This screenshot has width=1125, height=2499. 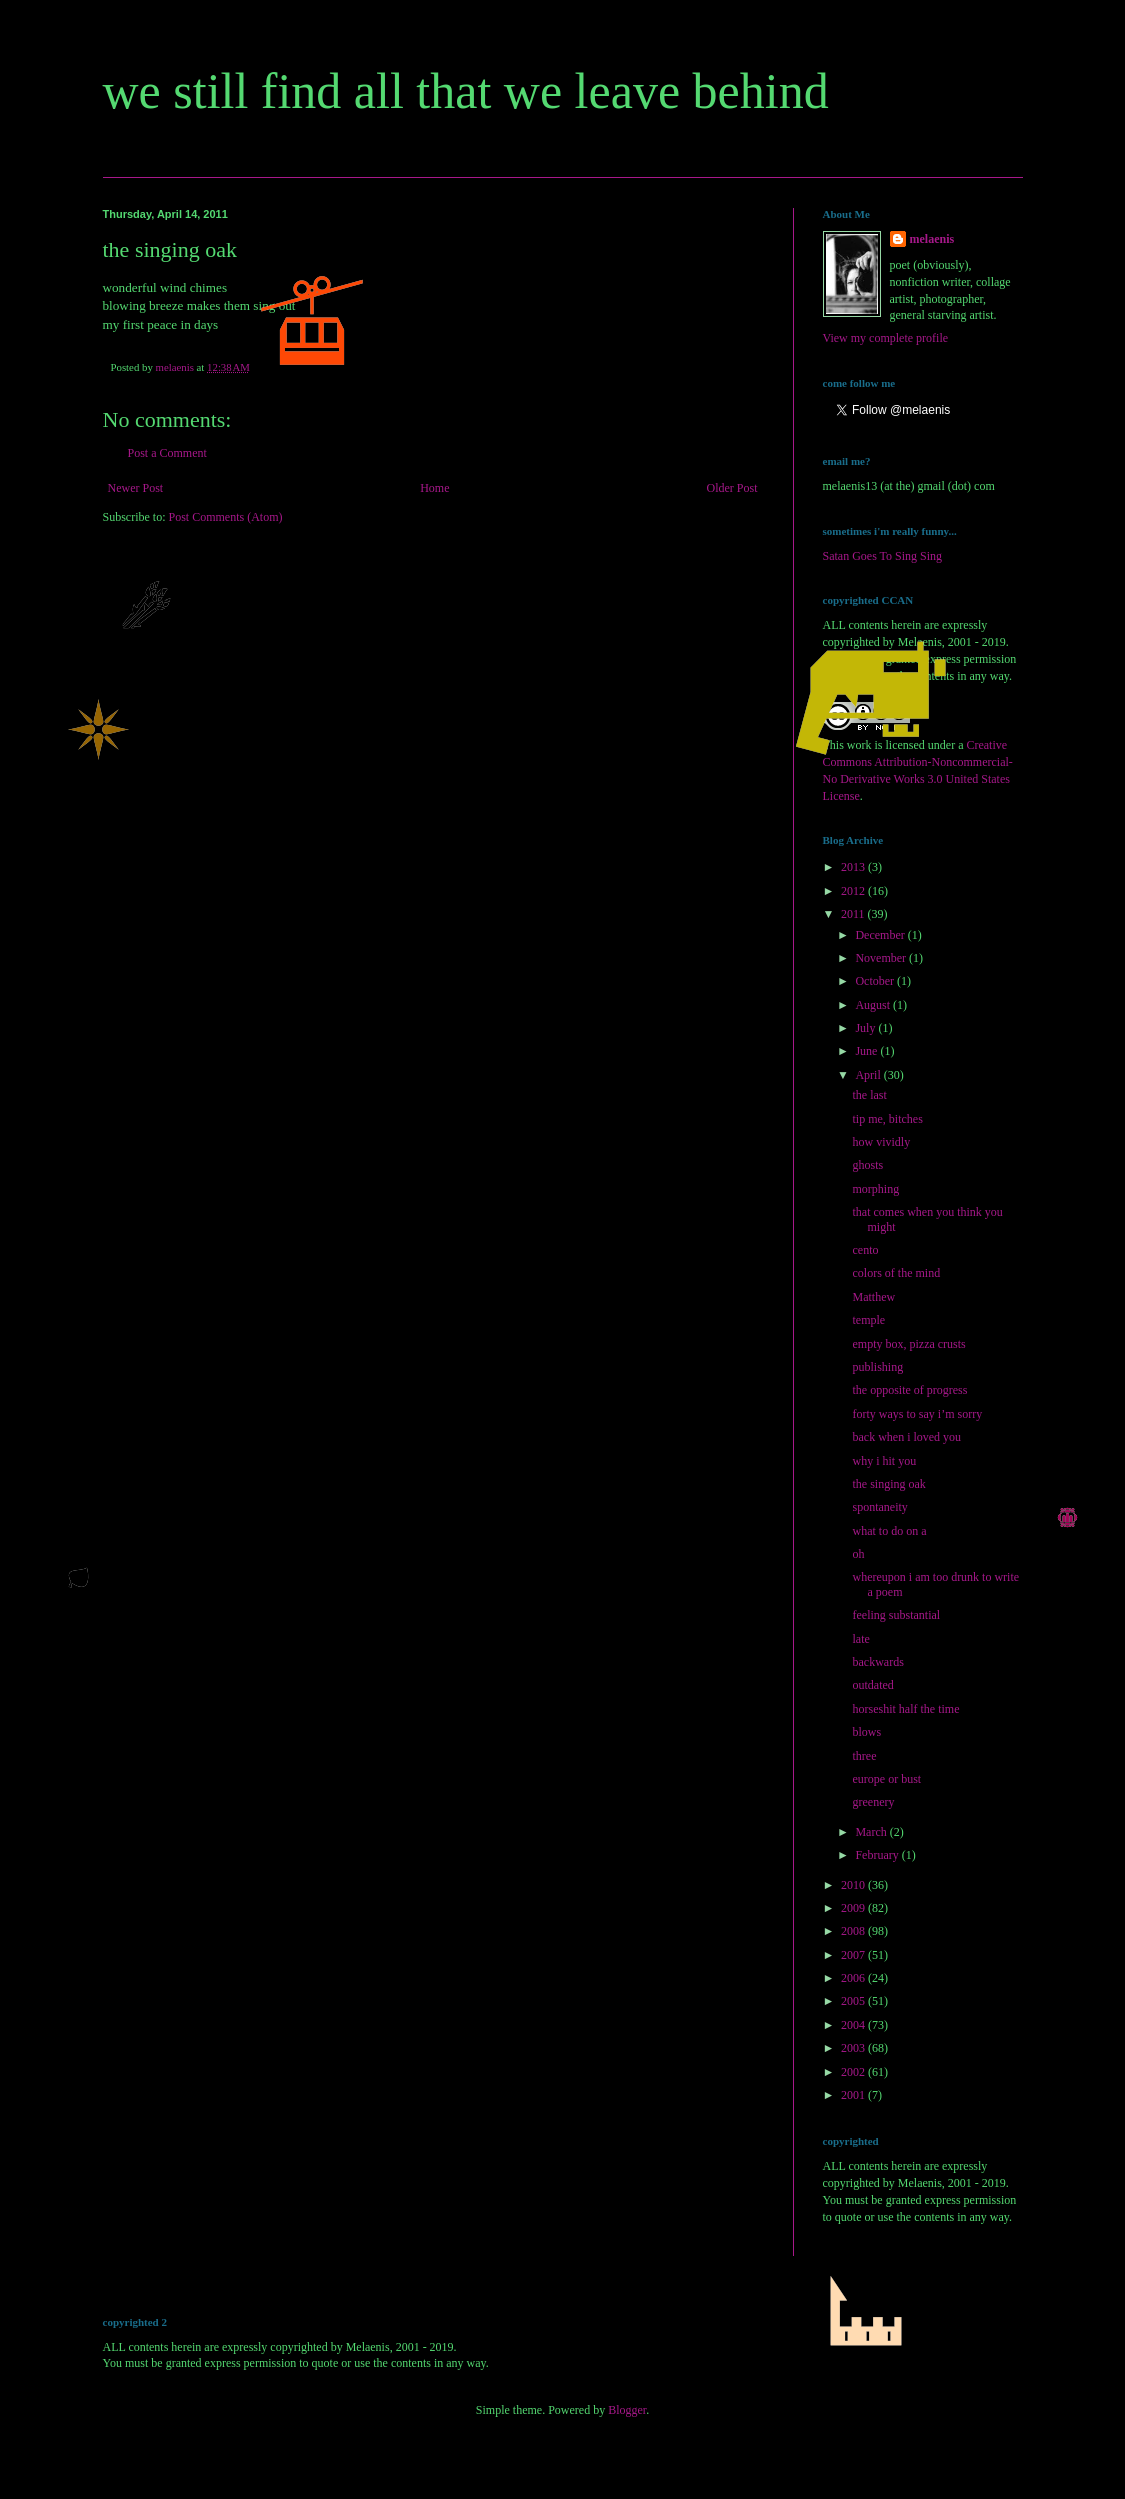 What do you see at coordinates (870, 700) in the screenshot?
I see `select bolter weapon in game inventory` at bounding box center [870, 700].